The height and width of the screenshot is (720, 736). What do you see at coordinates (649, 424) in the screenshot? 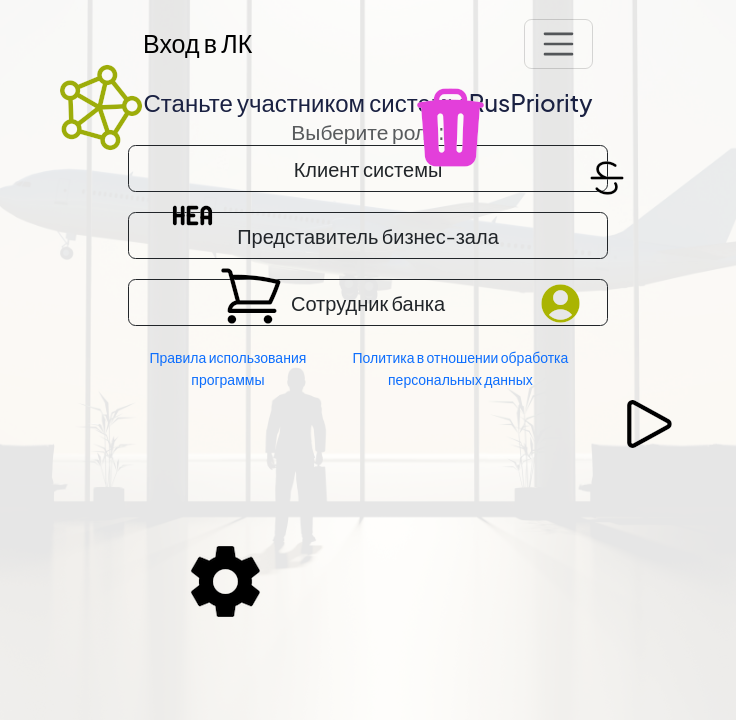
I see `play media or video content` at bounding box center [649, 424].